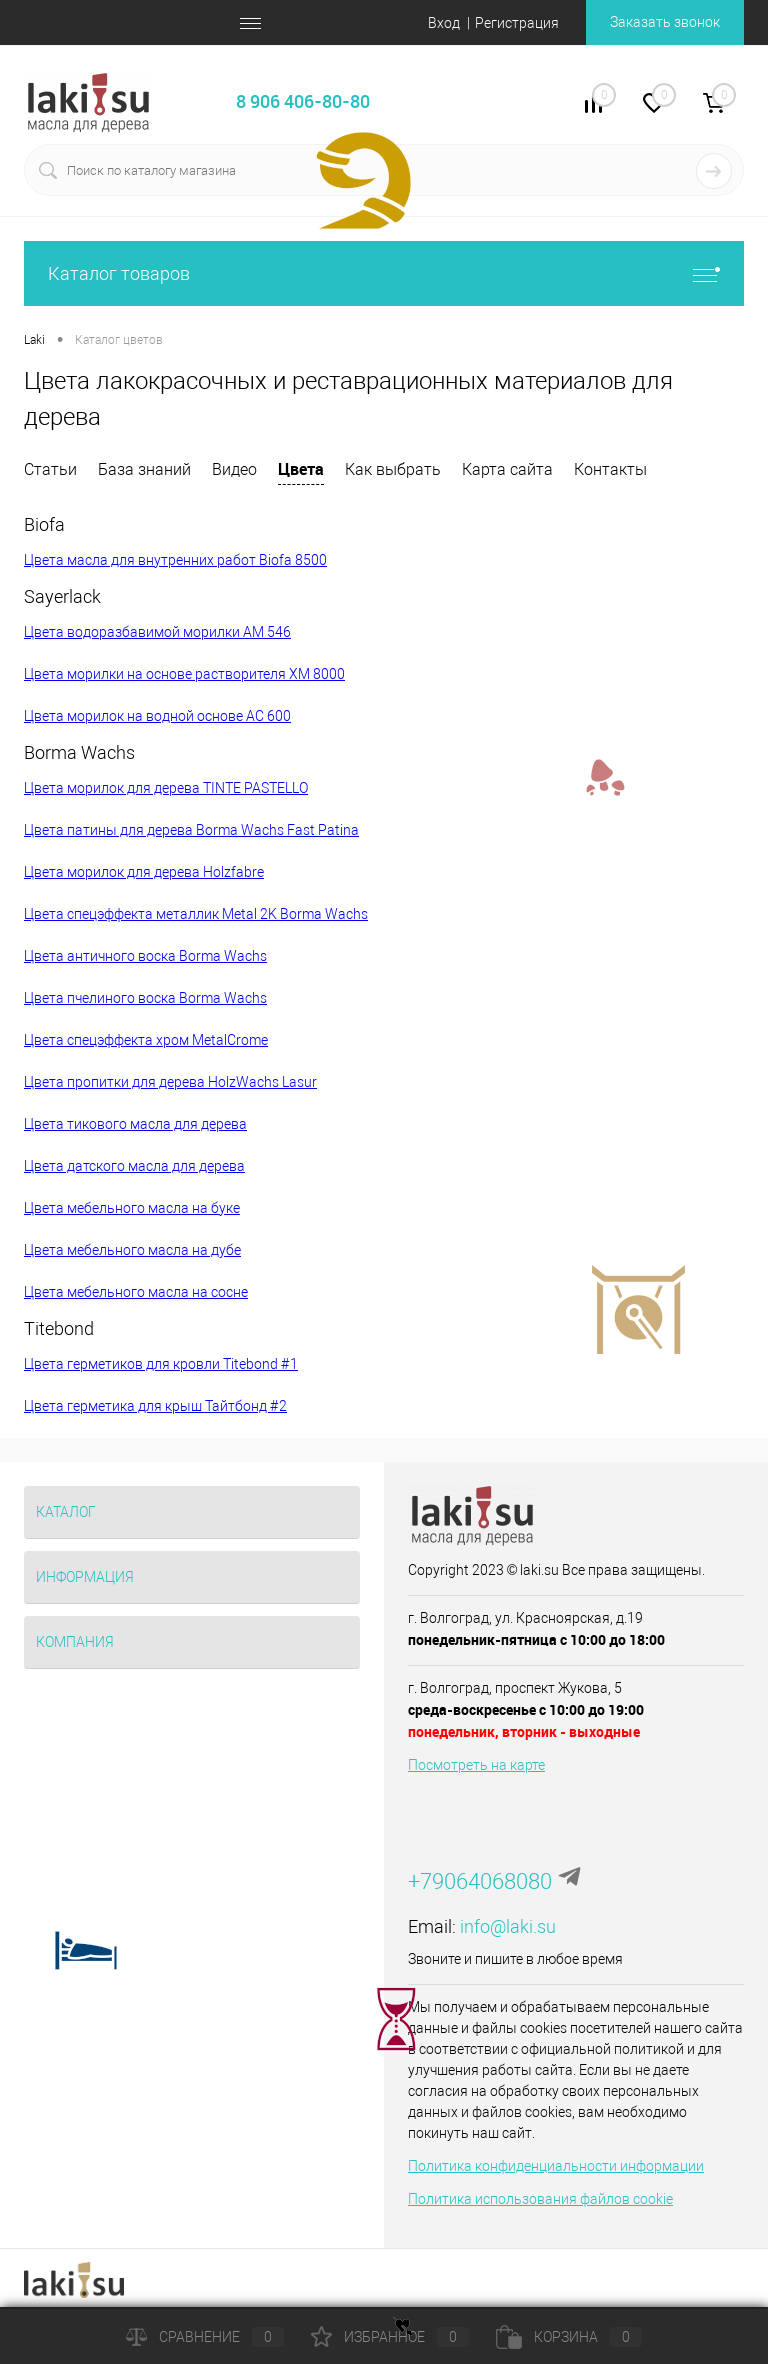  I want to click on represents a sea creature or kraken in a game interface, so click(362, 180).